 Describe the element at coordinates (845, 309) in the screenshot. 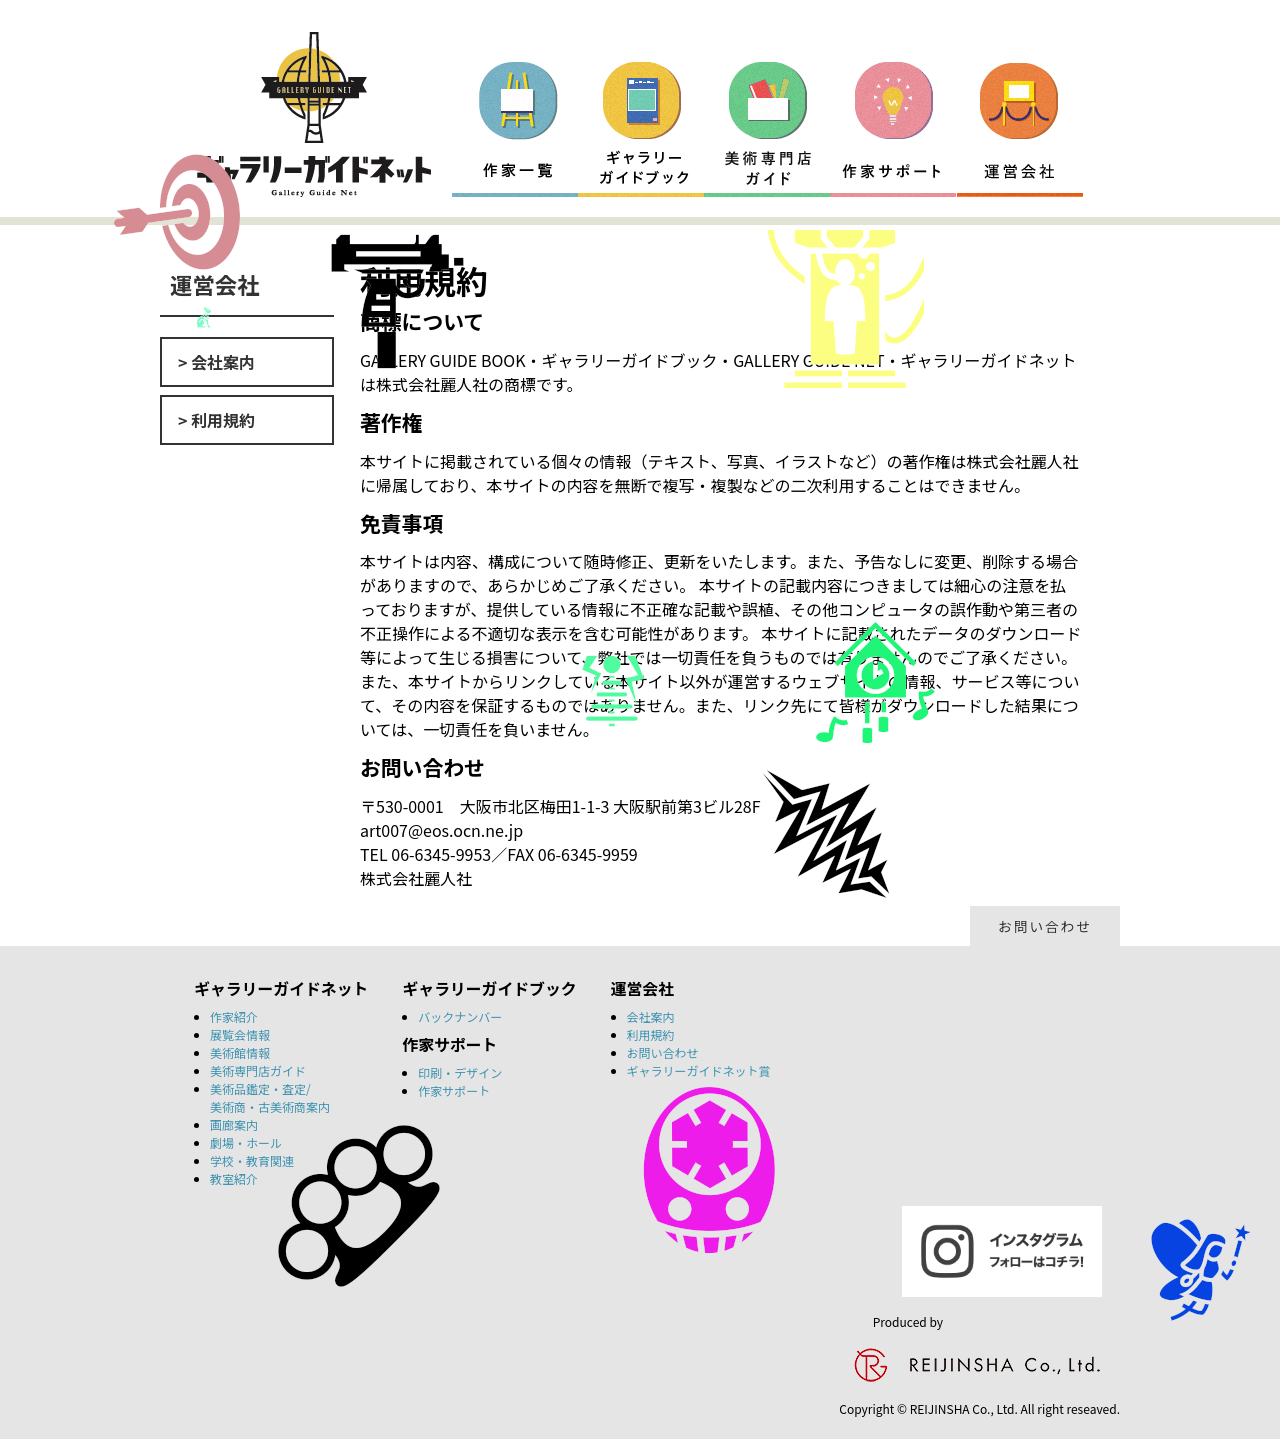

I see `enter cryogenic sleep or stasis mode` at that location.